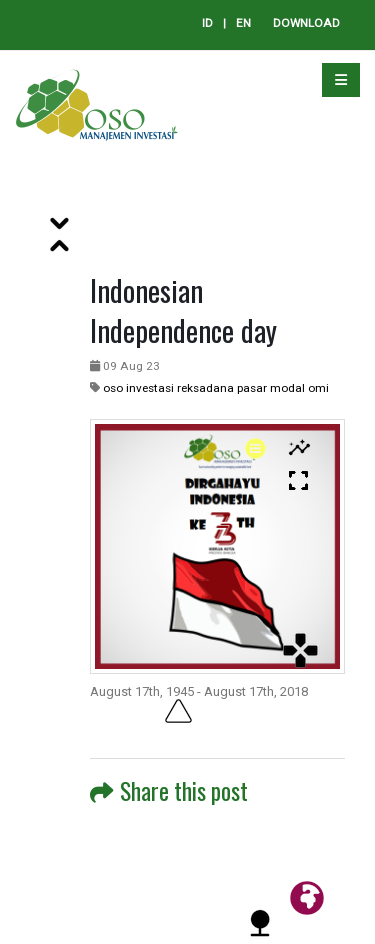 This screenshot has width=375, height=944. I want to click on view list or menu options, so click(255, 448).